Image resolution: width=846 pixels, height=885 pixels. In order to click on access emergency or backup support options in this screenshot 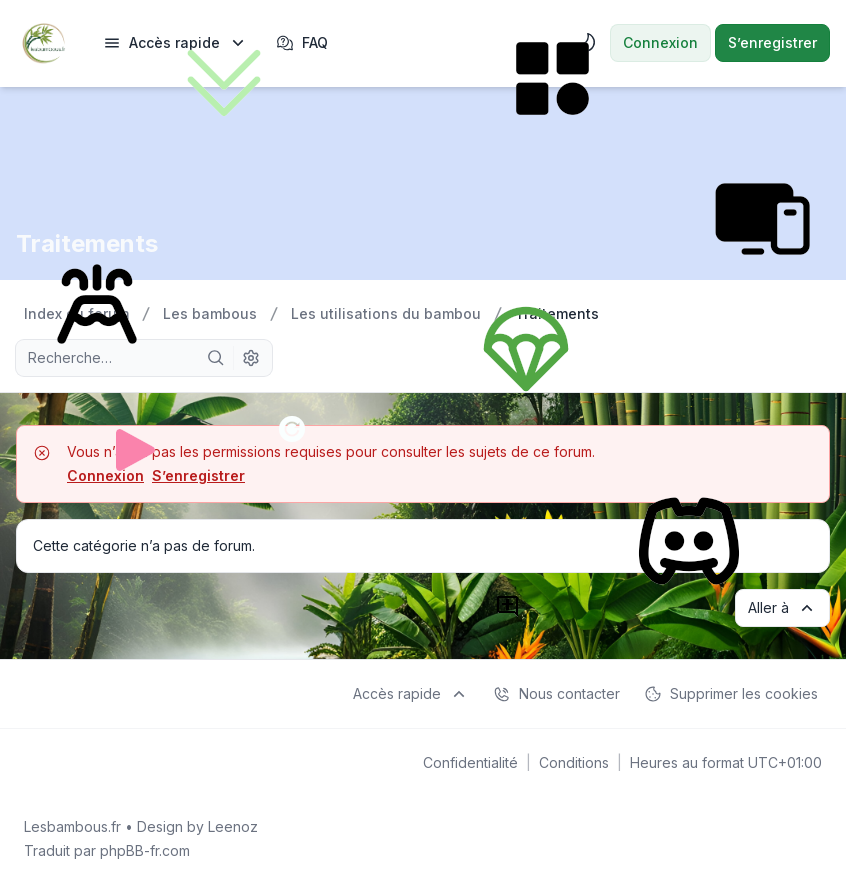, I will do `click(526, 349)`.